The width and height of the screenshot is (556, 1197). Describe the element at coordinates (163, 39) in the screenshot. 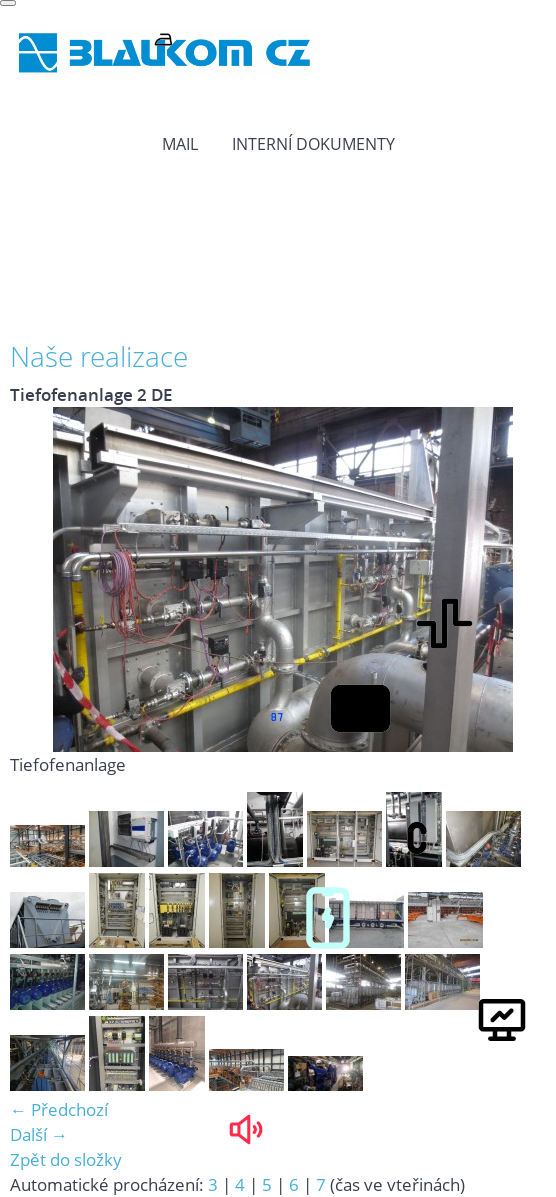

I see `view ironing or garment care instructions` at that location.